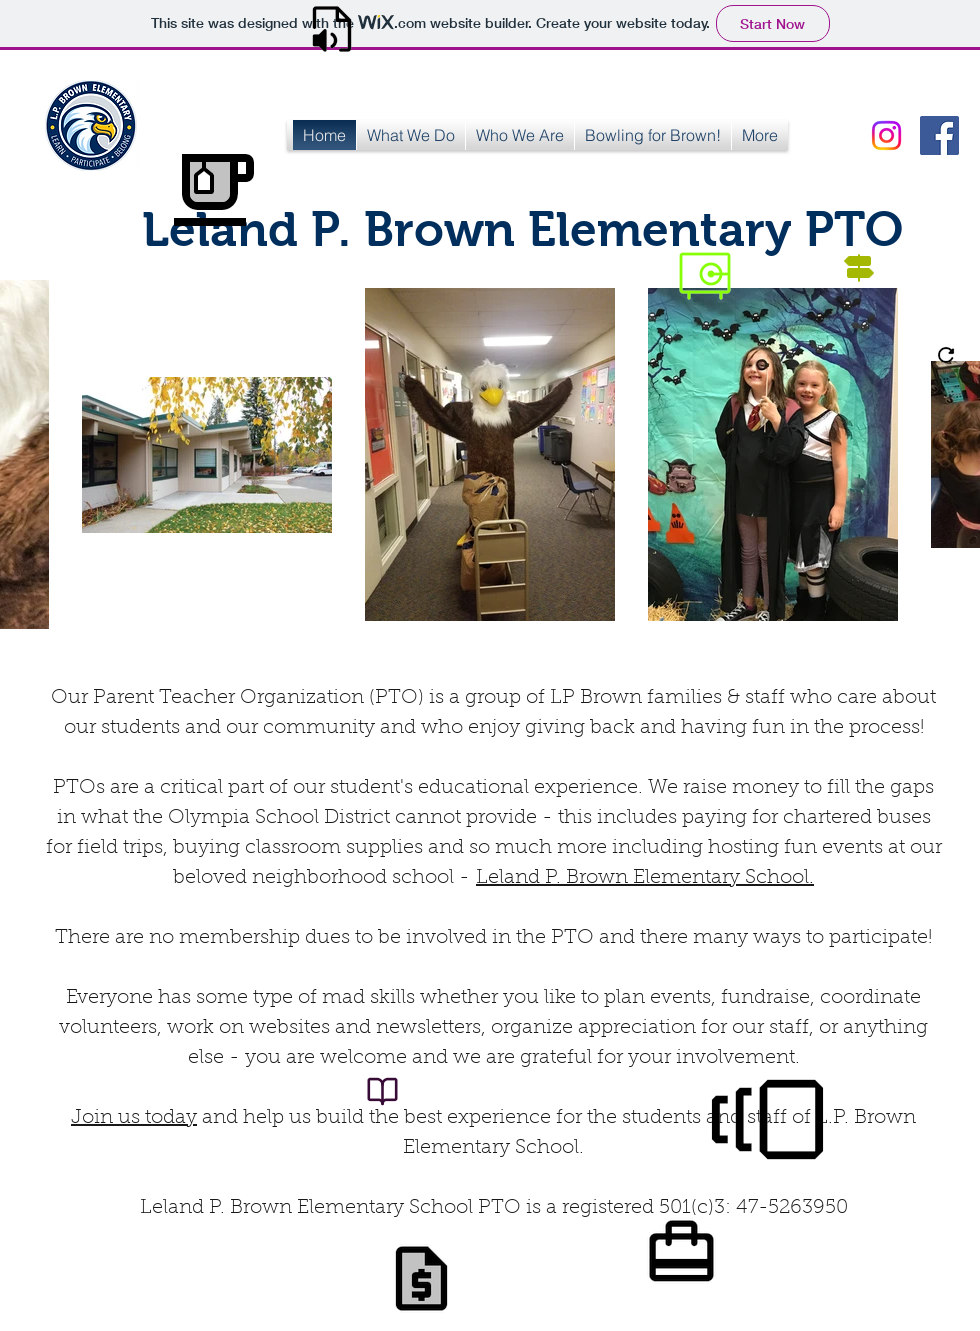  I want to click on access travel documents or itinerary, so click(681, 1252).